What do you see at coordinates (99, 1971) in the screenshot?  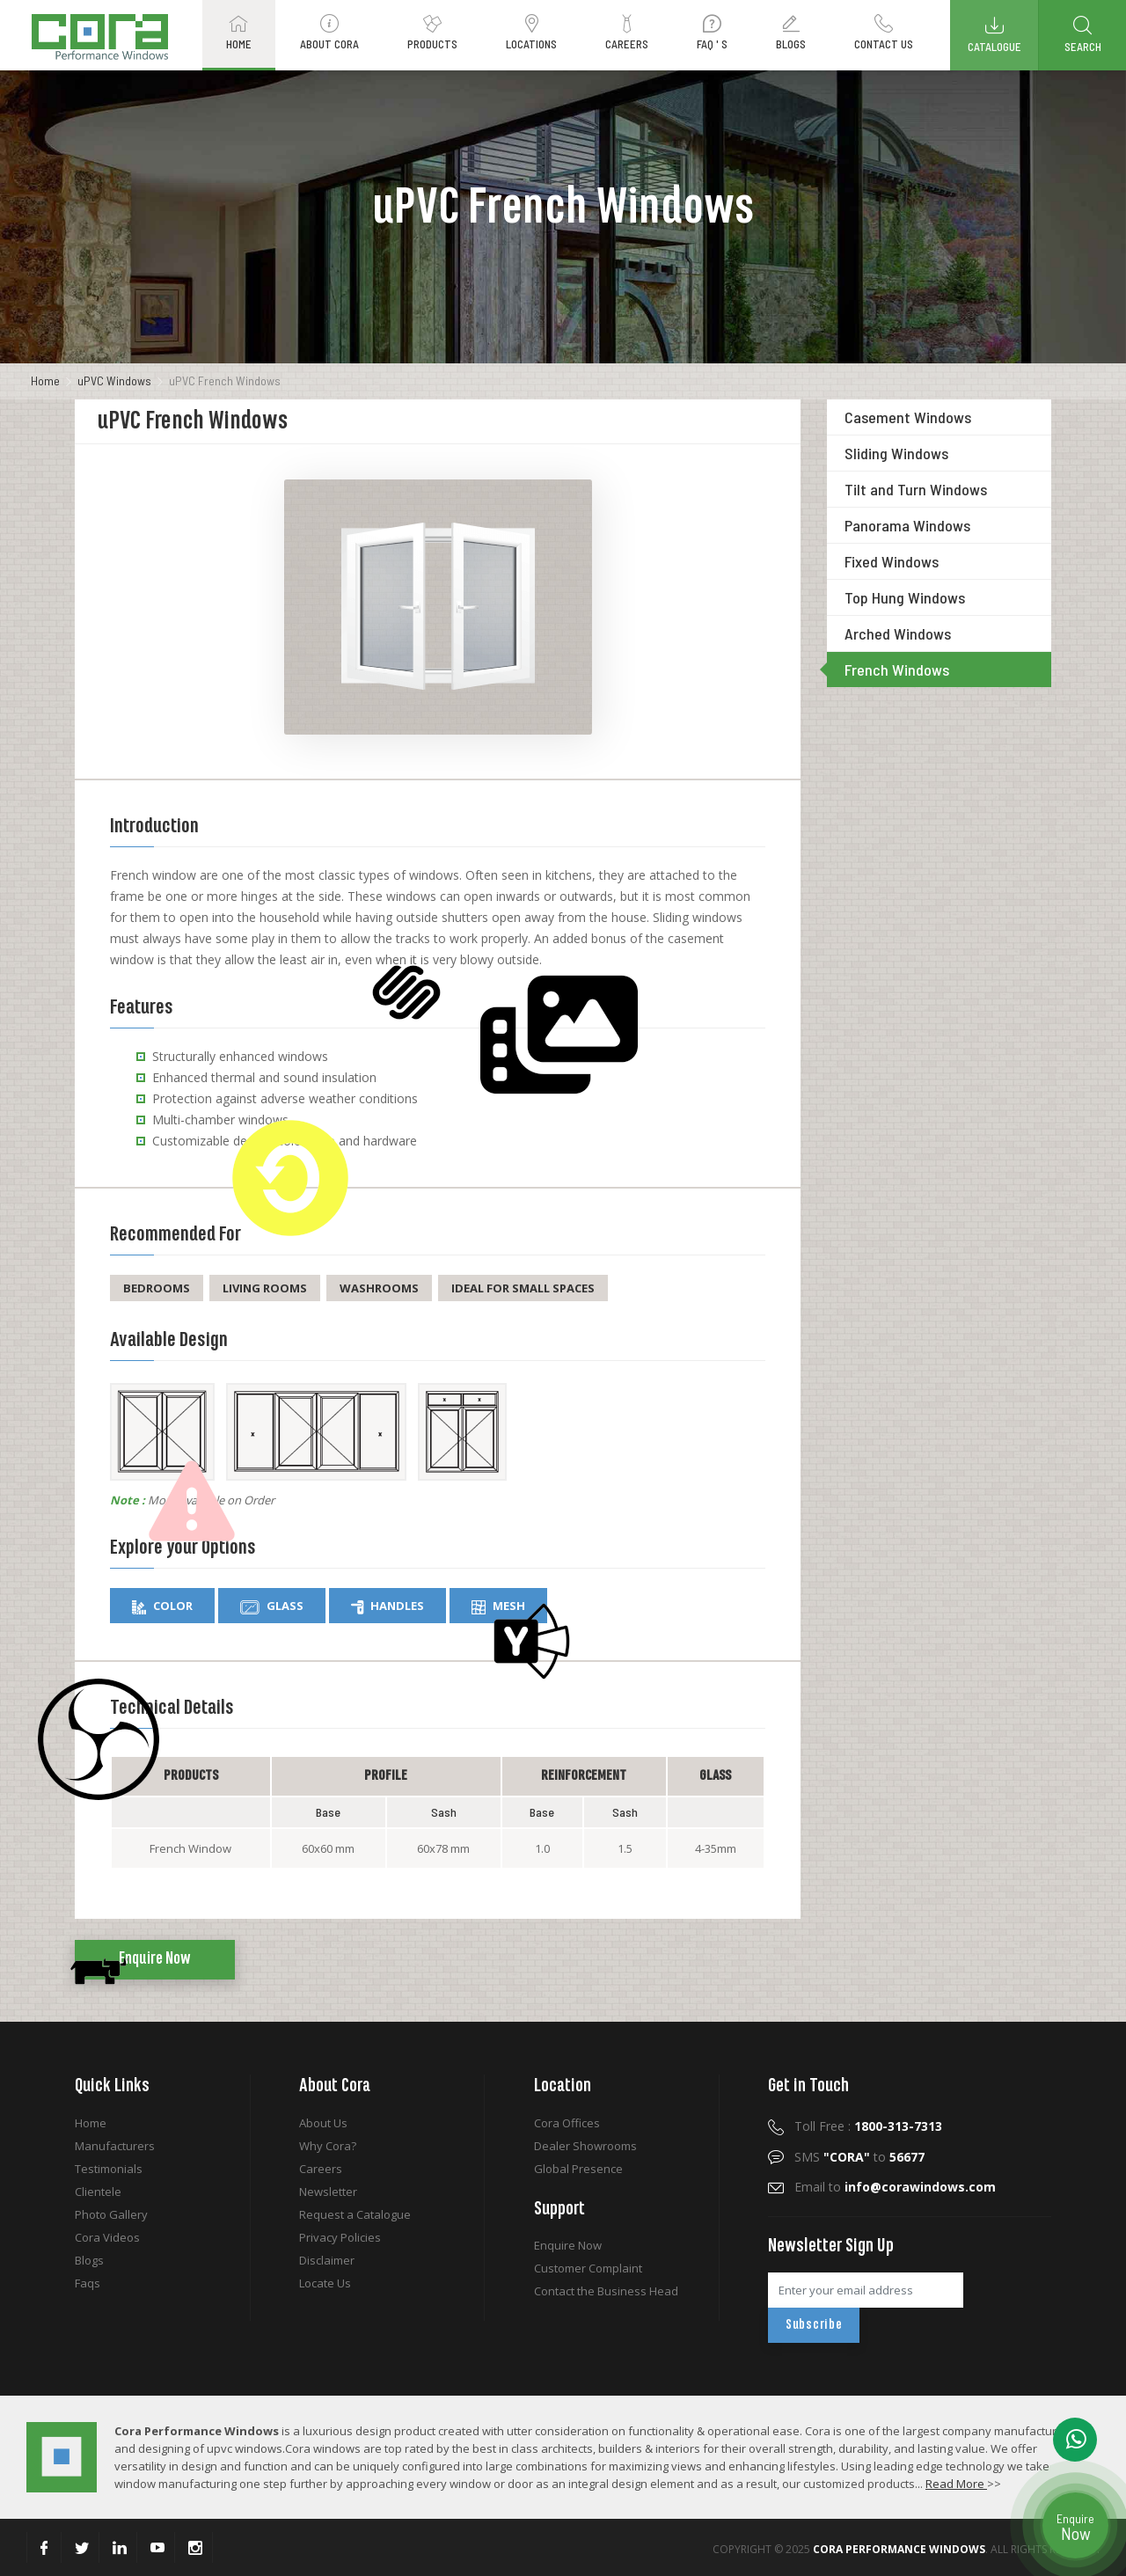 I see `open Rancher container management platform` at bounding box center [99, 1971].